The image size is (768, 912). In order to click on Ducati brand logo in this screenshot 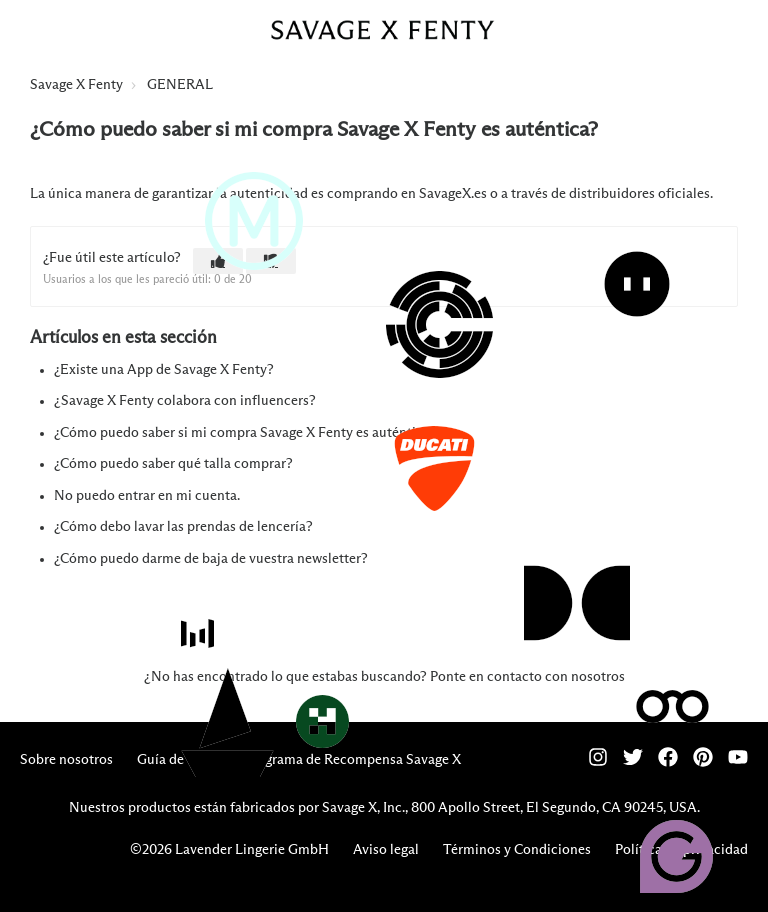, I will do `click(434, 468)`.